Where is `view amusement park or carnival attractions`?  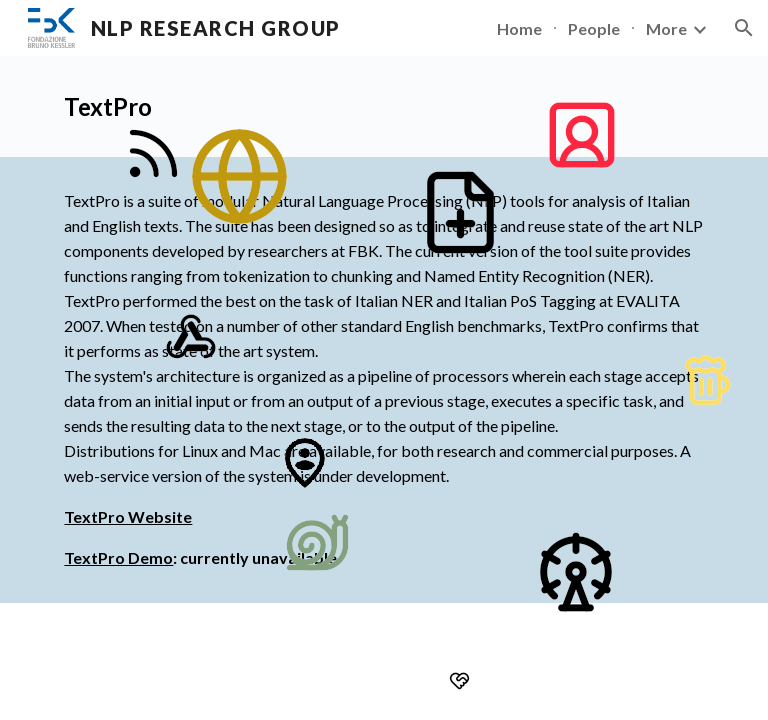 view amusement park or carnival attractions is located at coordinates (576, 572).